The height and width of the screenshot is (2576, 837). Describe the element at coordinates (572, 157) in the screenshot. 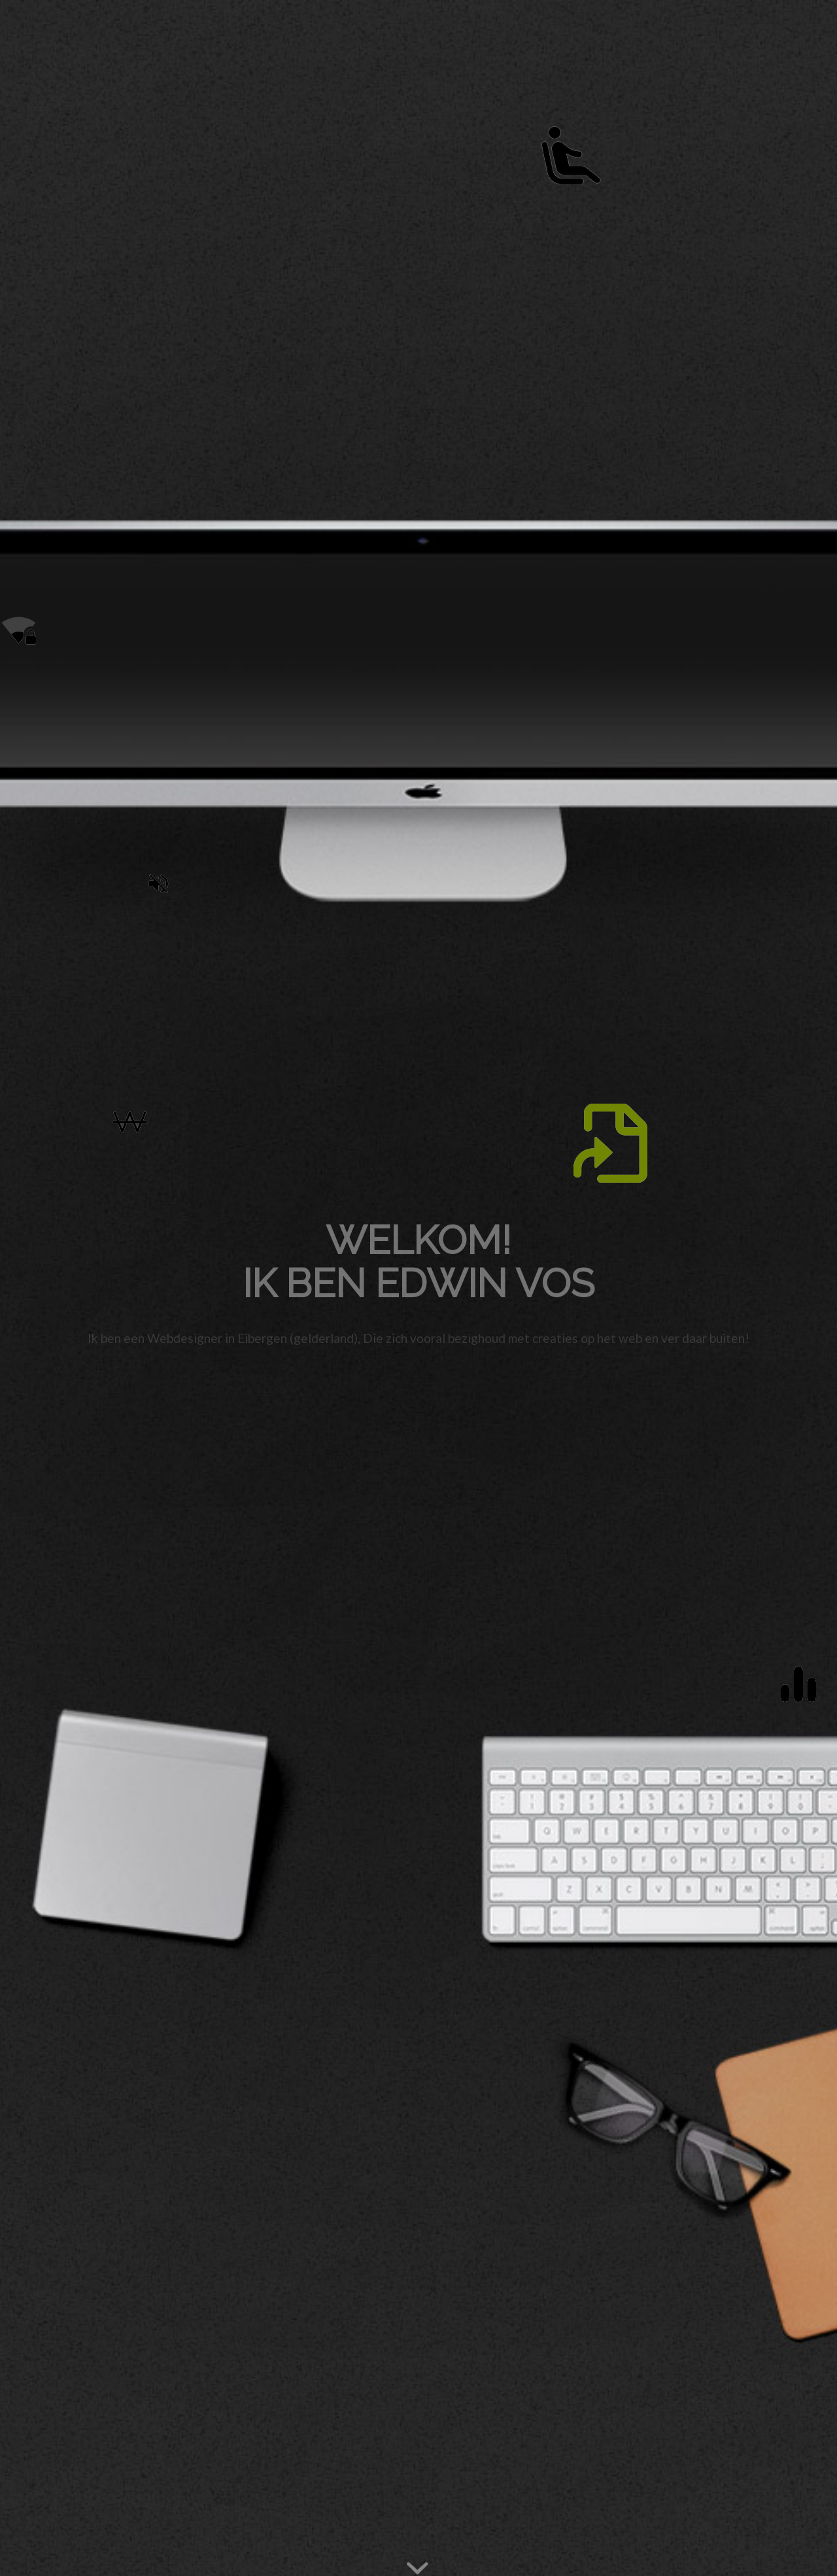

I see `select extra legroom or recline seating` at that location.